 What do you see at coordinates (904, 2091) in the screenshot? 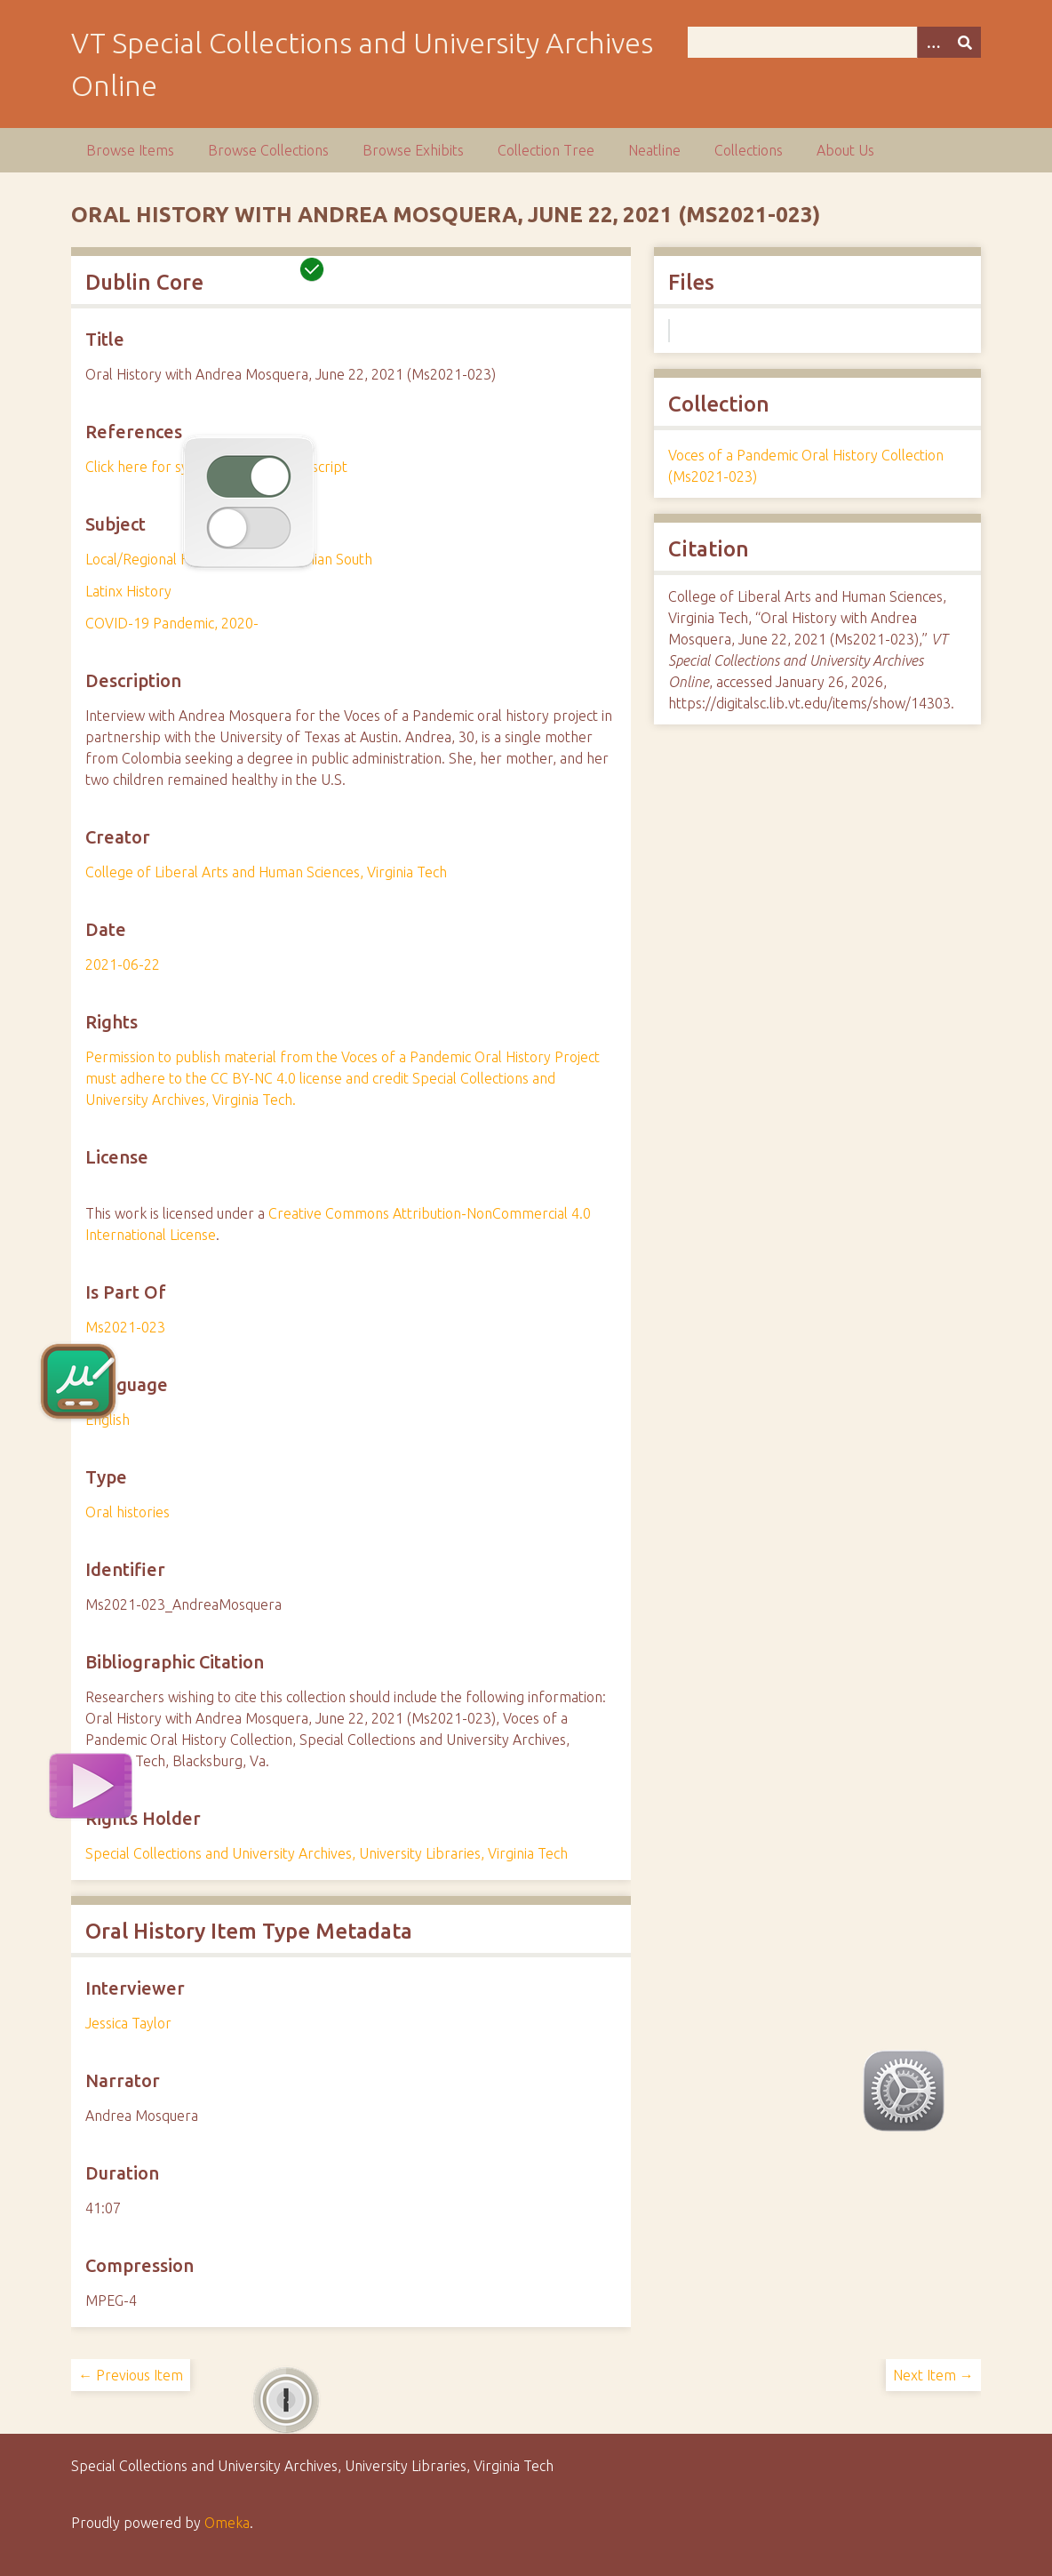
I see `open system settings` at bounding box center [904, 2091].